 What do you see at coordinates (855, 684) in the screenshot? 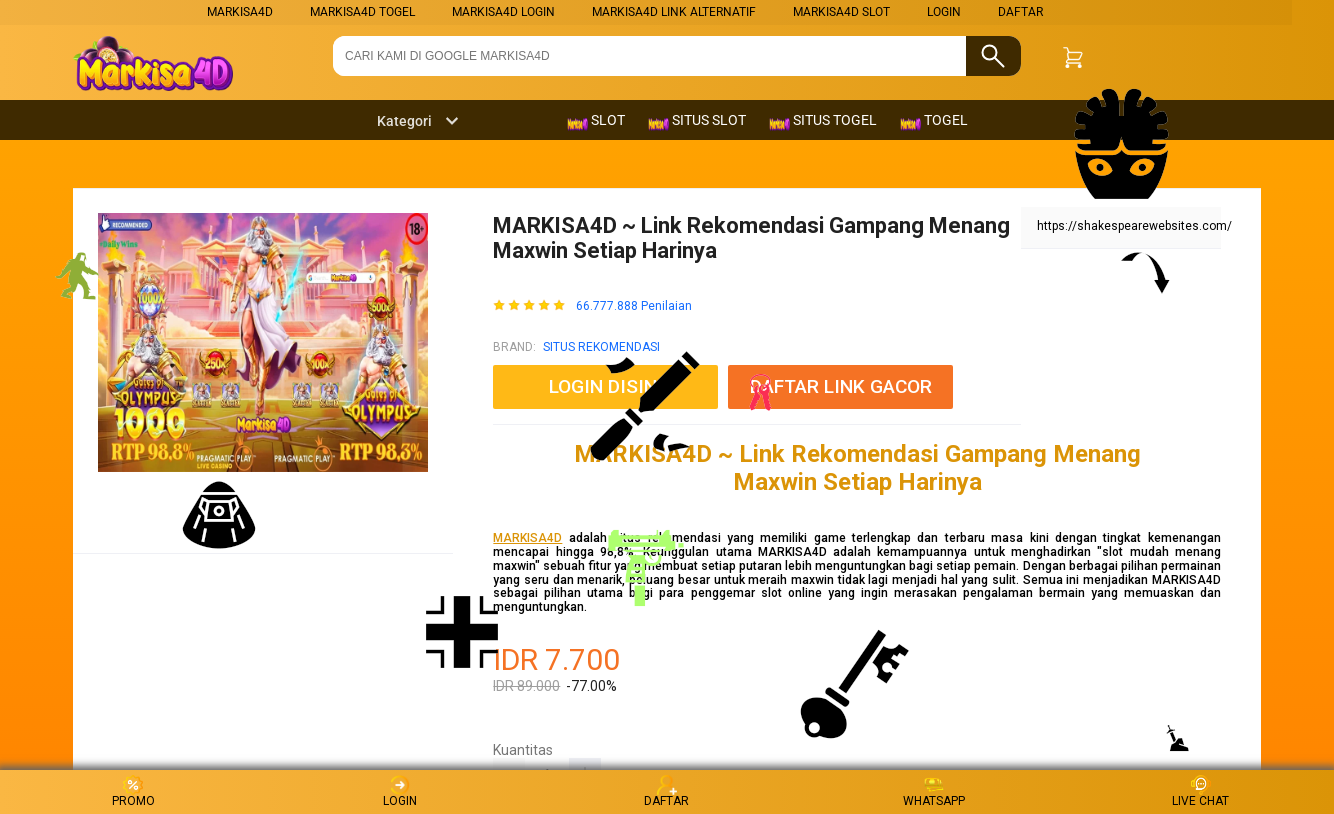
I see `access security or authentication settings` at bounding box center [855, 684].